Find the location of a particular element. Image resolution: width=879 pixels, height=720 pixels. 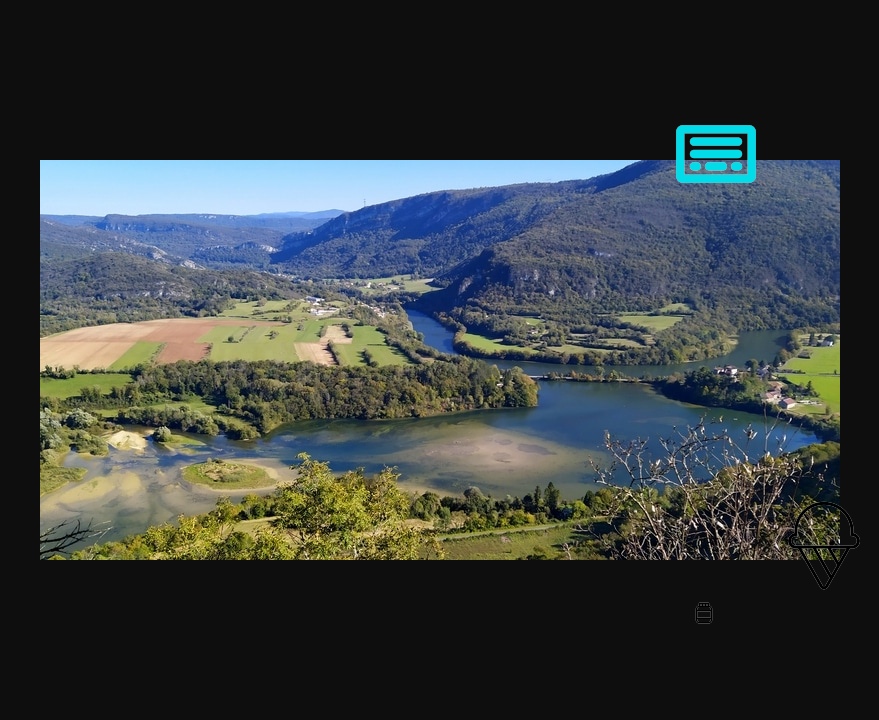

browse dessert or ice cream options is located at coordinates (824, 544).